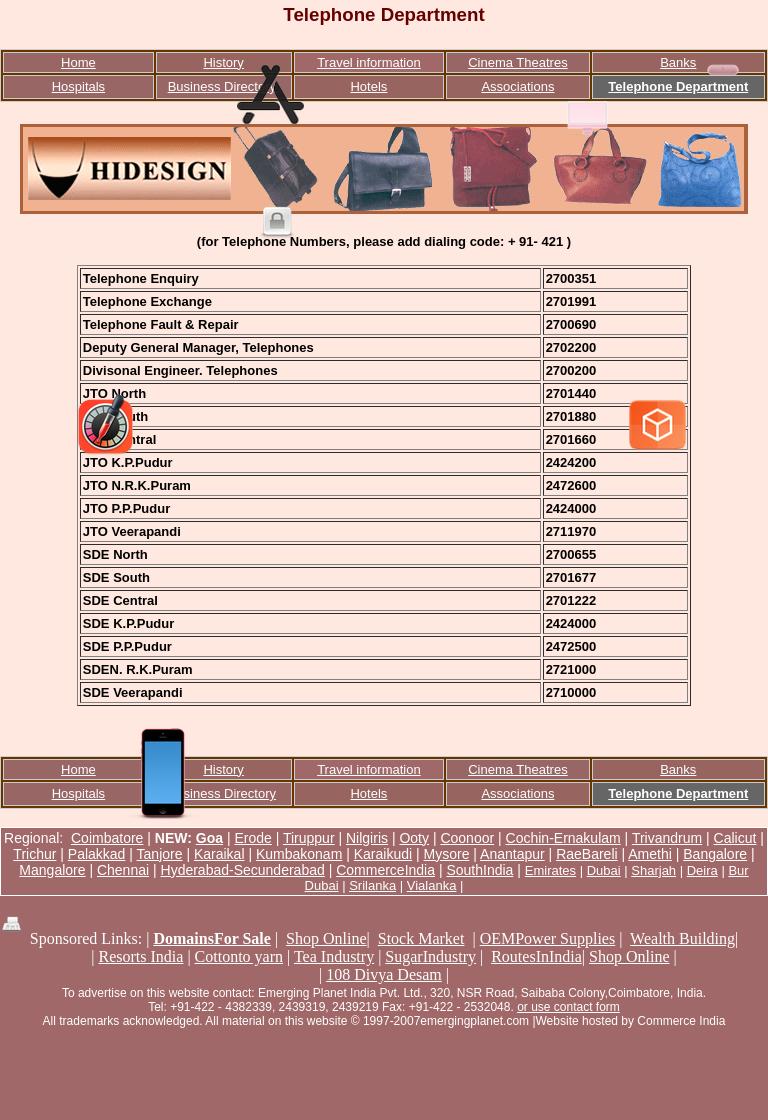  I want to click on indicates a locked or read-only file, so click(277, 222).